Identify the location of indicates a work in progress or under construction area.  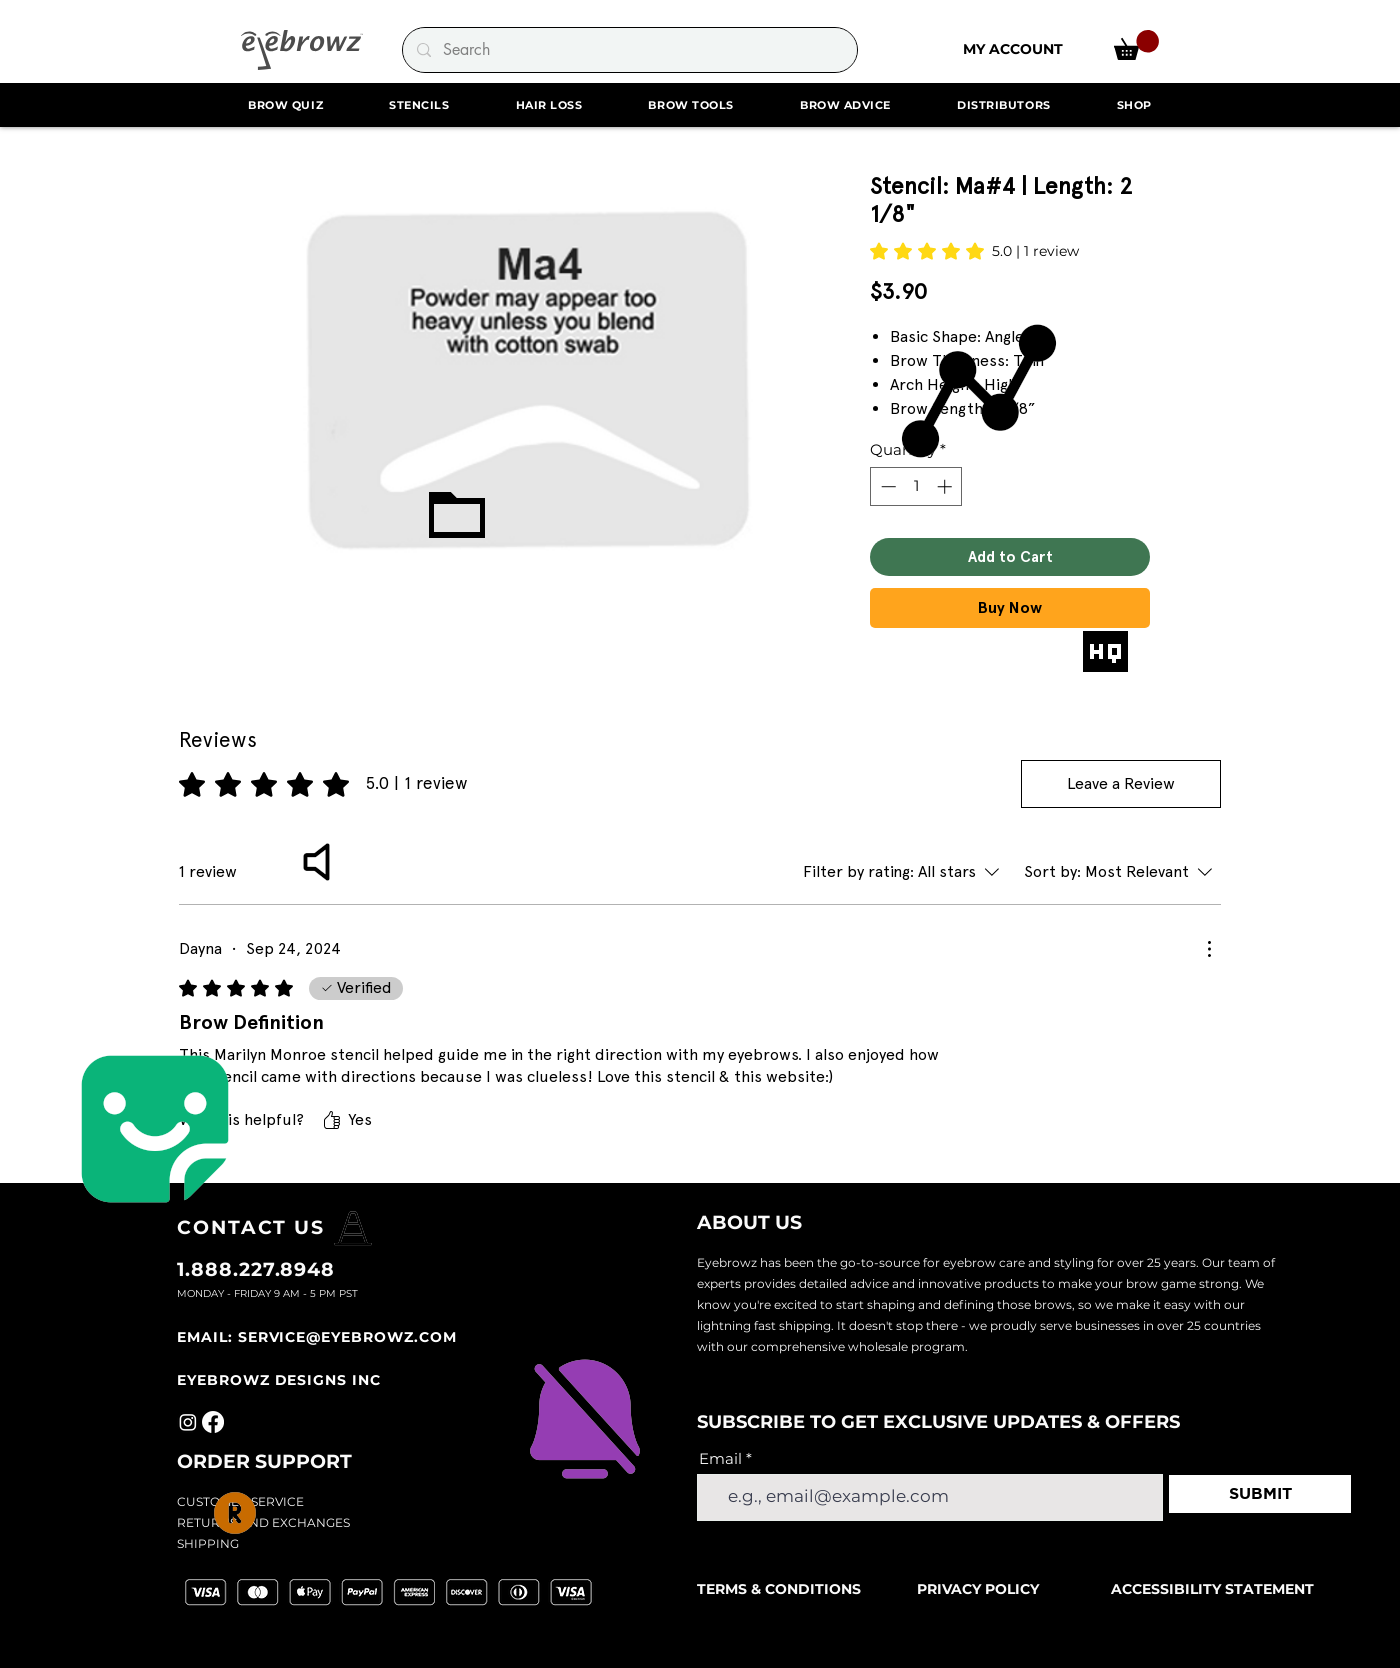
(353, 1229).